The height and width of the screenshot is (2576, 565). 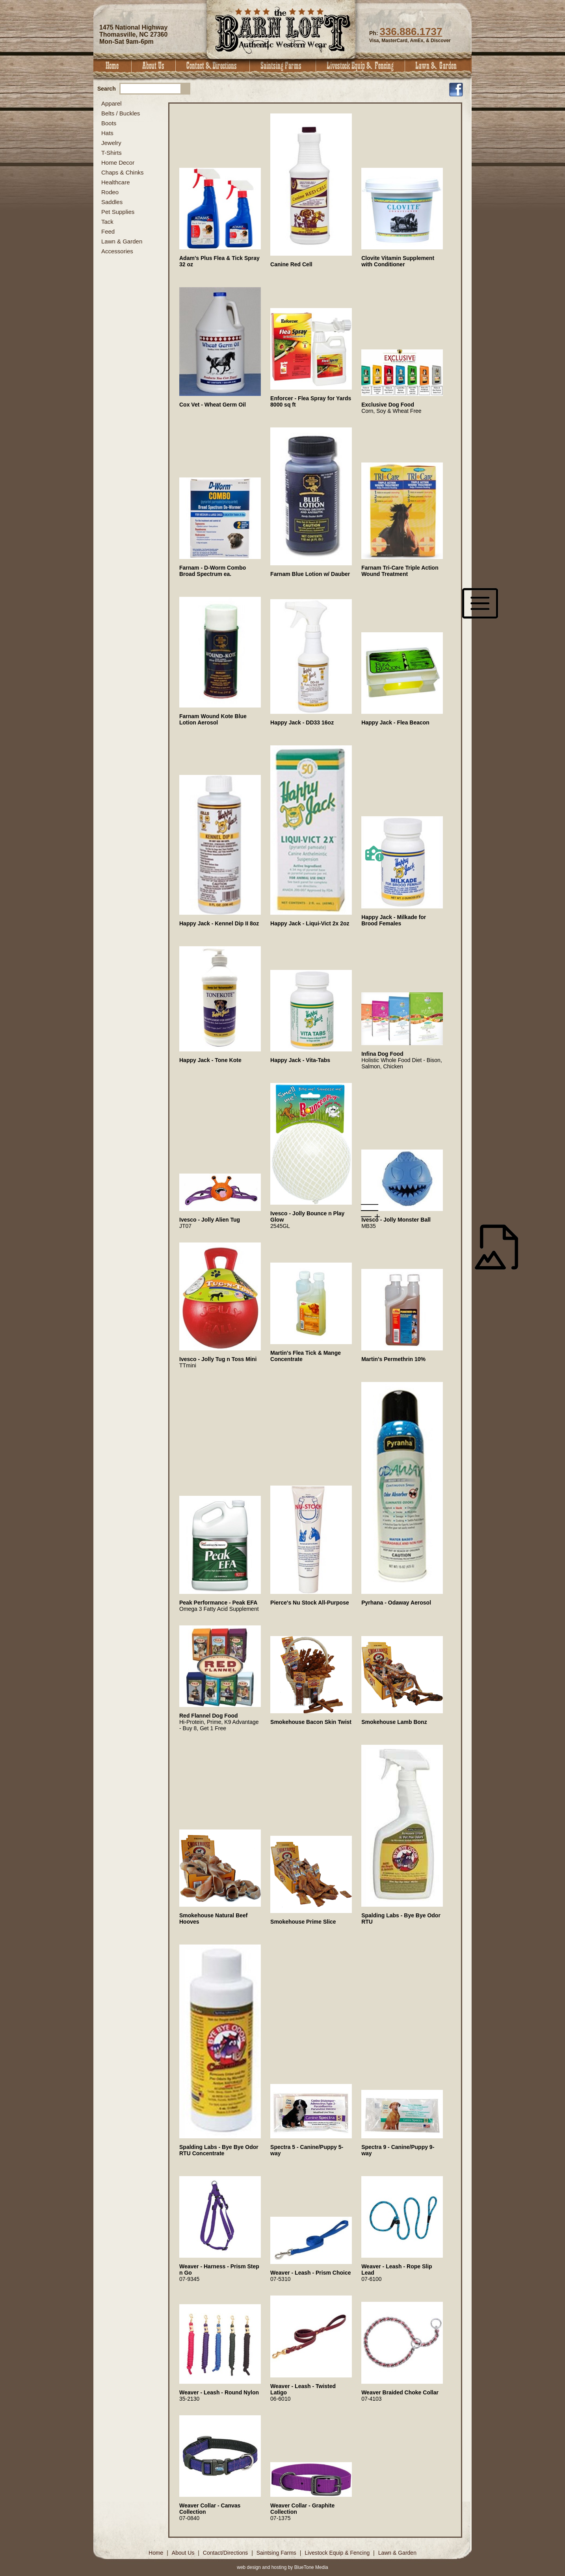 What do you see at coordinates (374, 853) in the screenshot?
I see `school alert or warning notification` at bounding box center [374, 853].